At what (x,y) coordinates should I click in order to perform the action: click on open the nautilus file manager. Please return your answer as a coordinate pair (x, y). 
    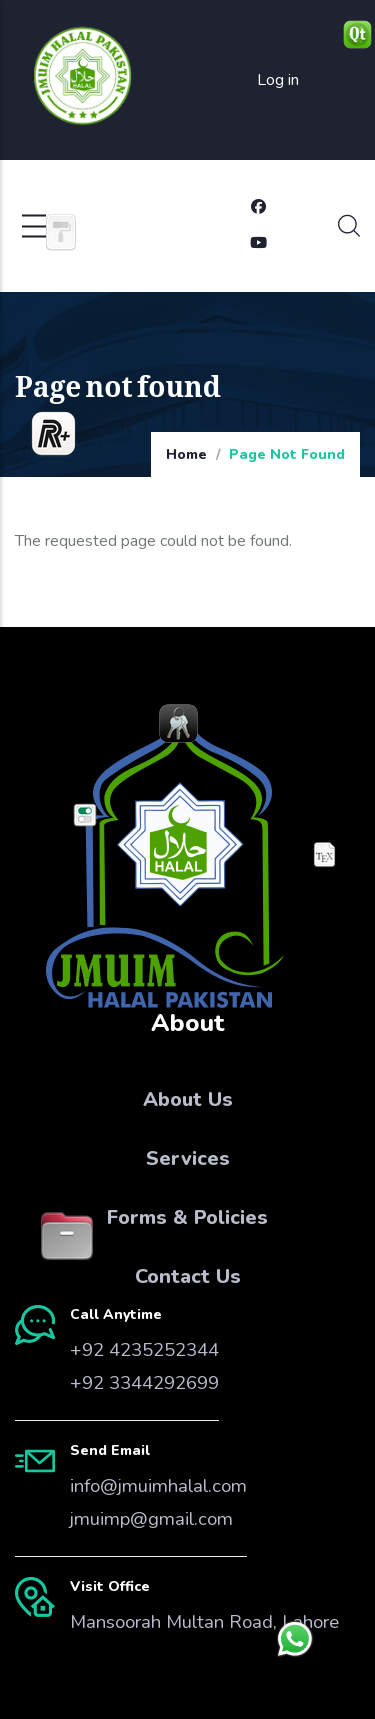
    Looking at the image, I should click on (67, 1236).